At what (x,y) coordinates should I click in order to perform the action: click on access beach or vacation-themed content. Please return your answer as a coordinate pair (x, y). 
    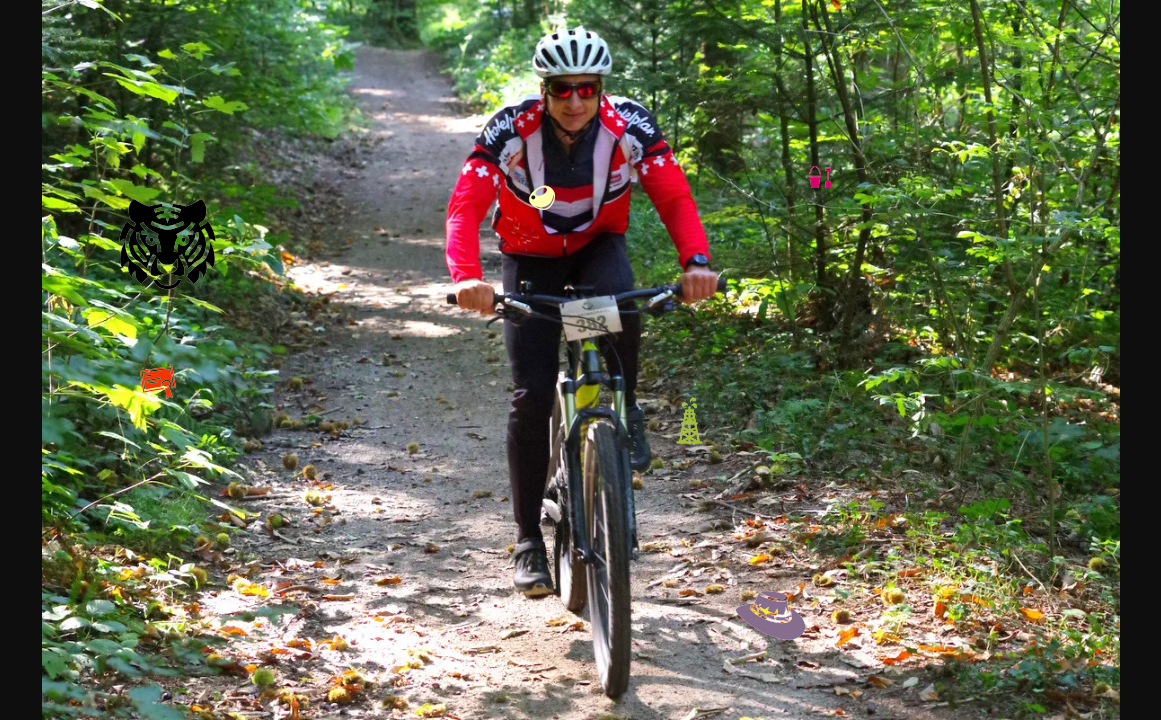
    Looking at the image, I should click on (820, 177).